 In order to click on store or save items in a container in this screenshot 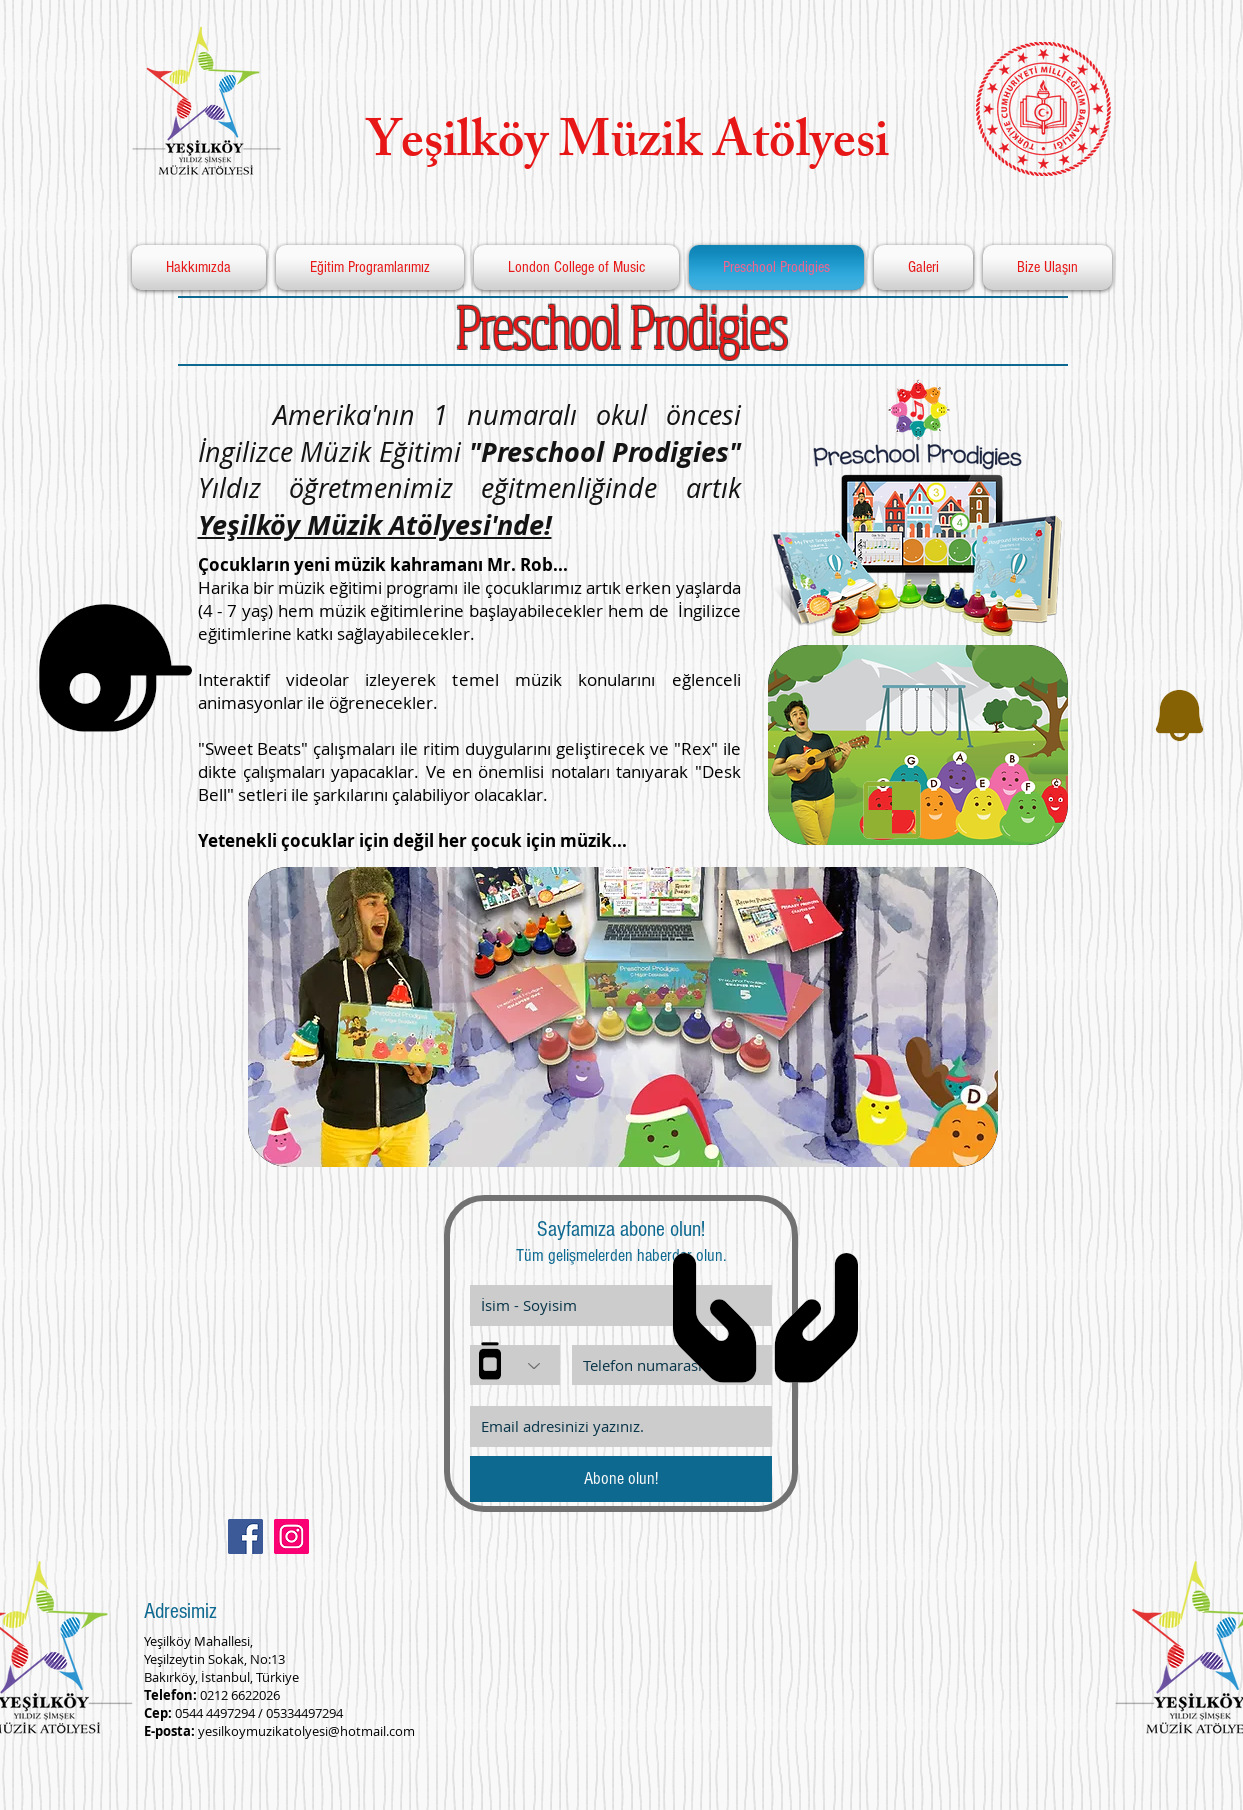, I will do `click(490, 1362)`.